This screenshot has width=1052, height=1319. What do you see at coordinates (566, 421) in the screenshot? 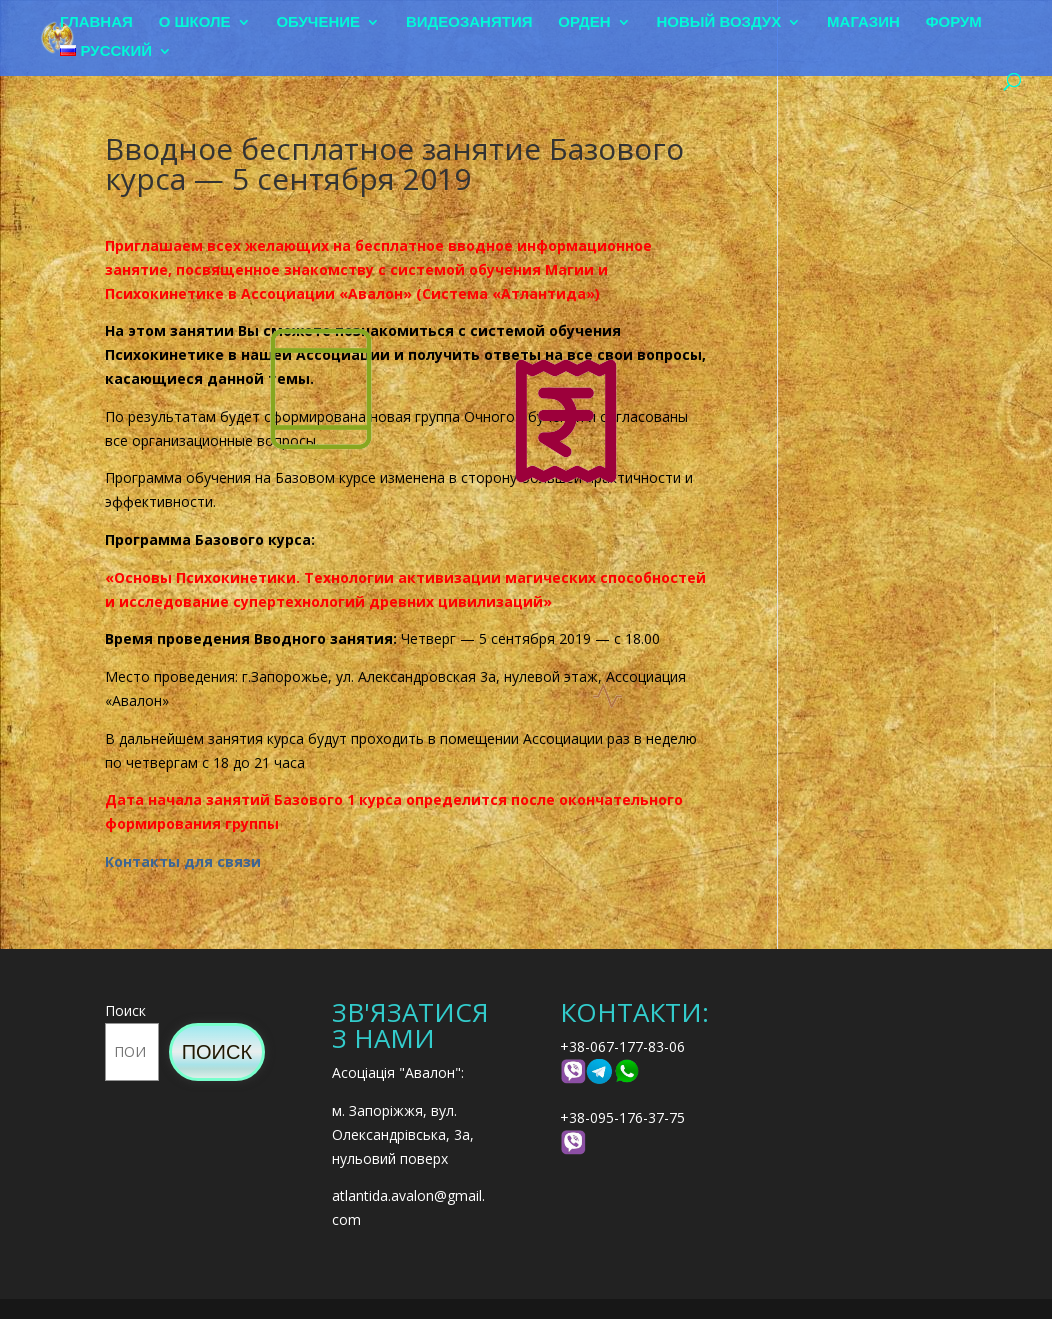
I see `view transaction receipt in indian rupees` at bounding box center [566, 421].